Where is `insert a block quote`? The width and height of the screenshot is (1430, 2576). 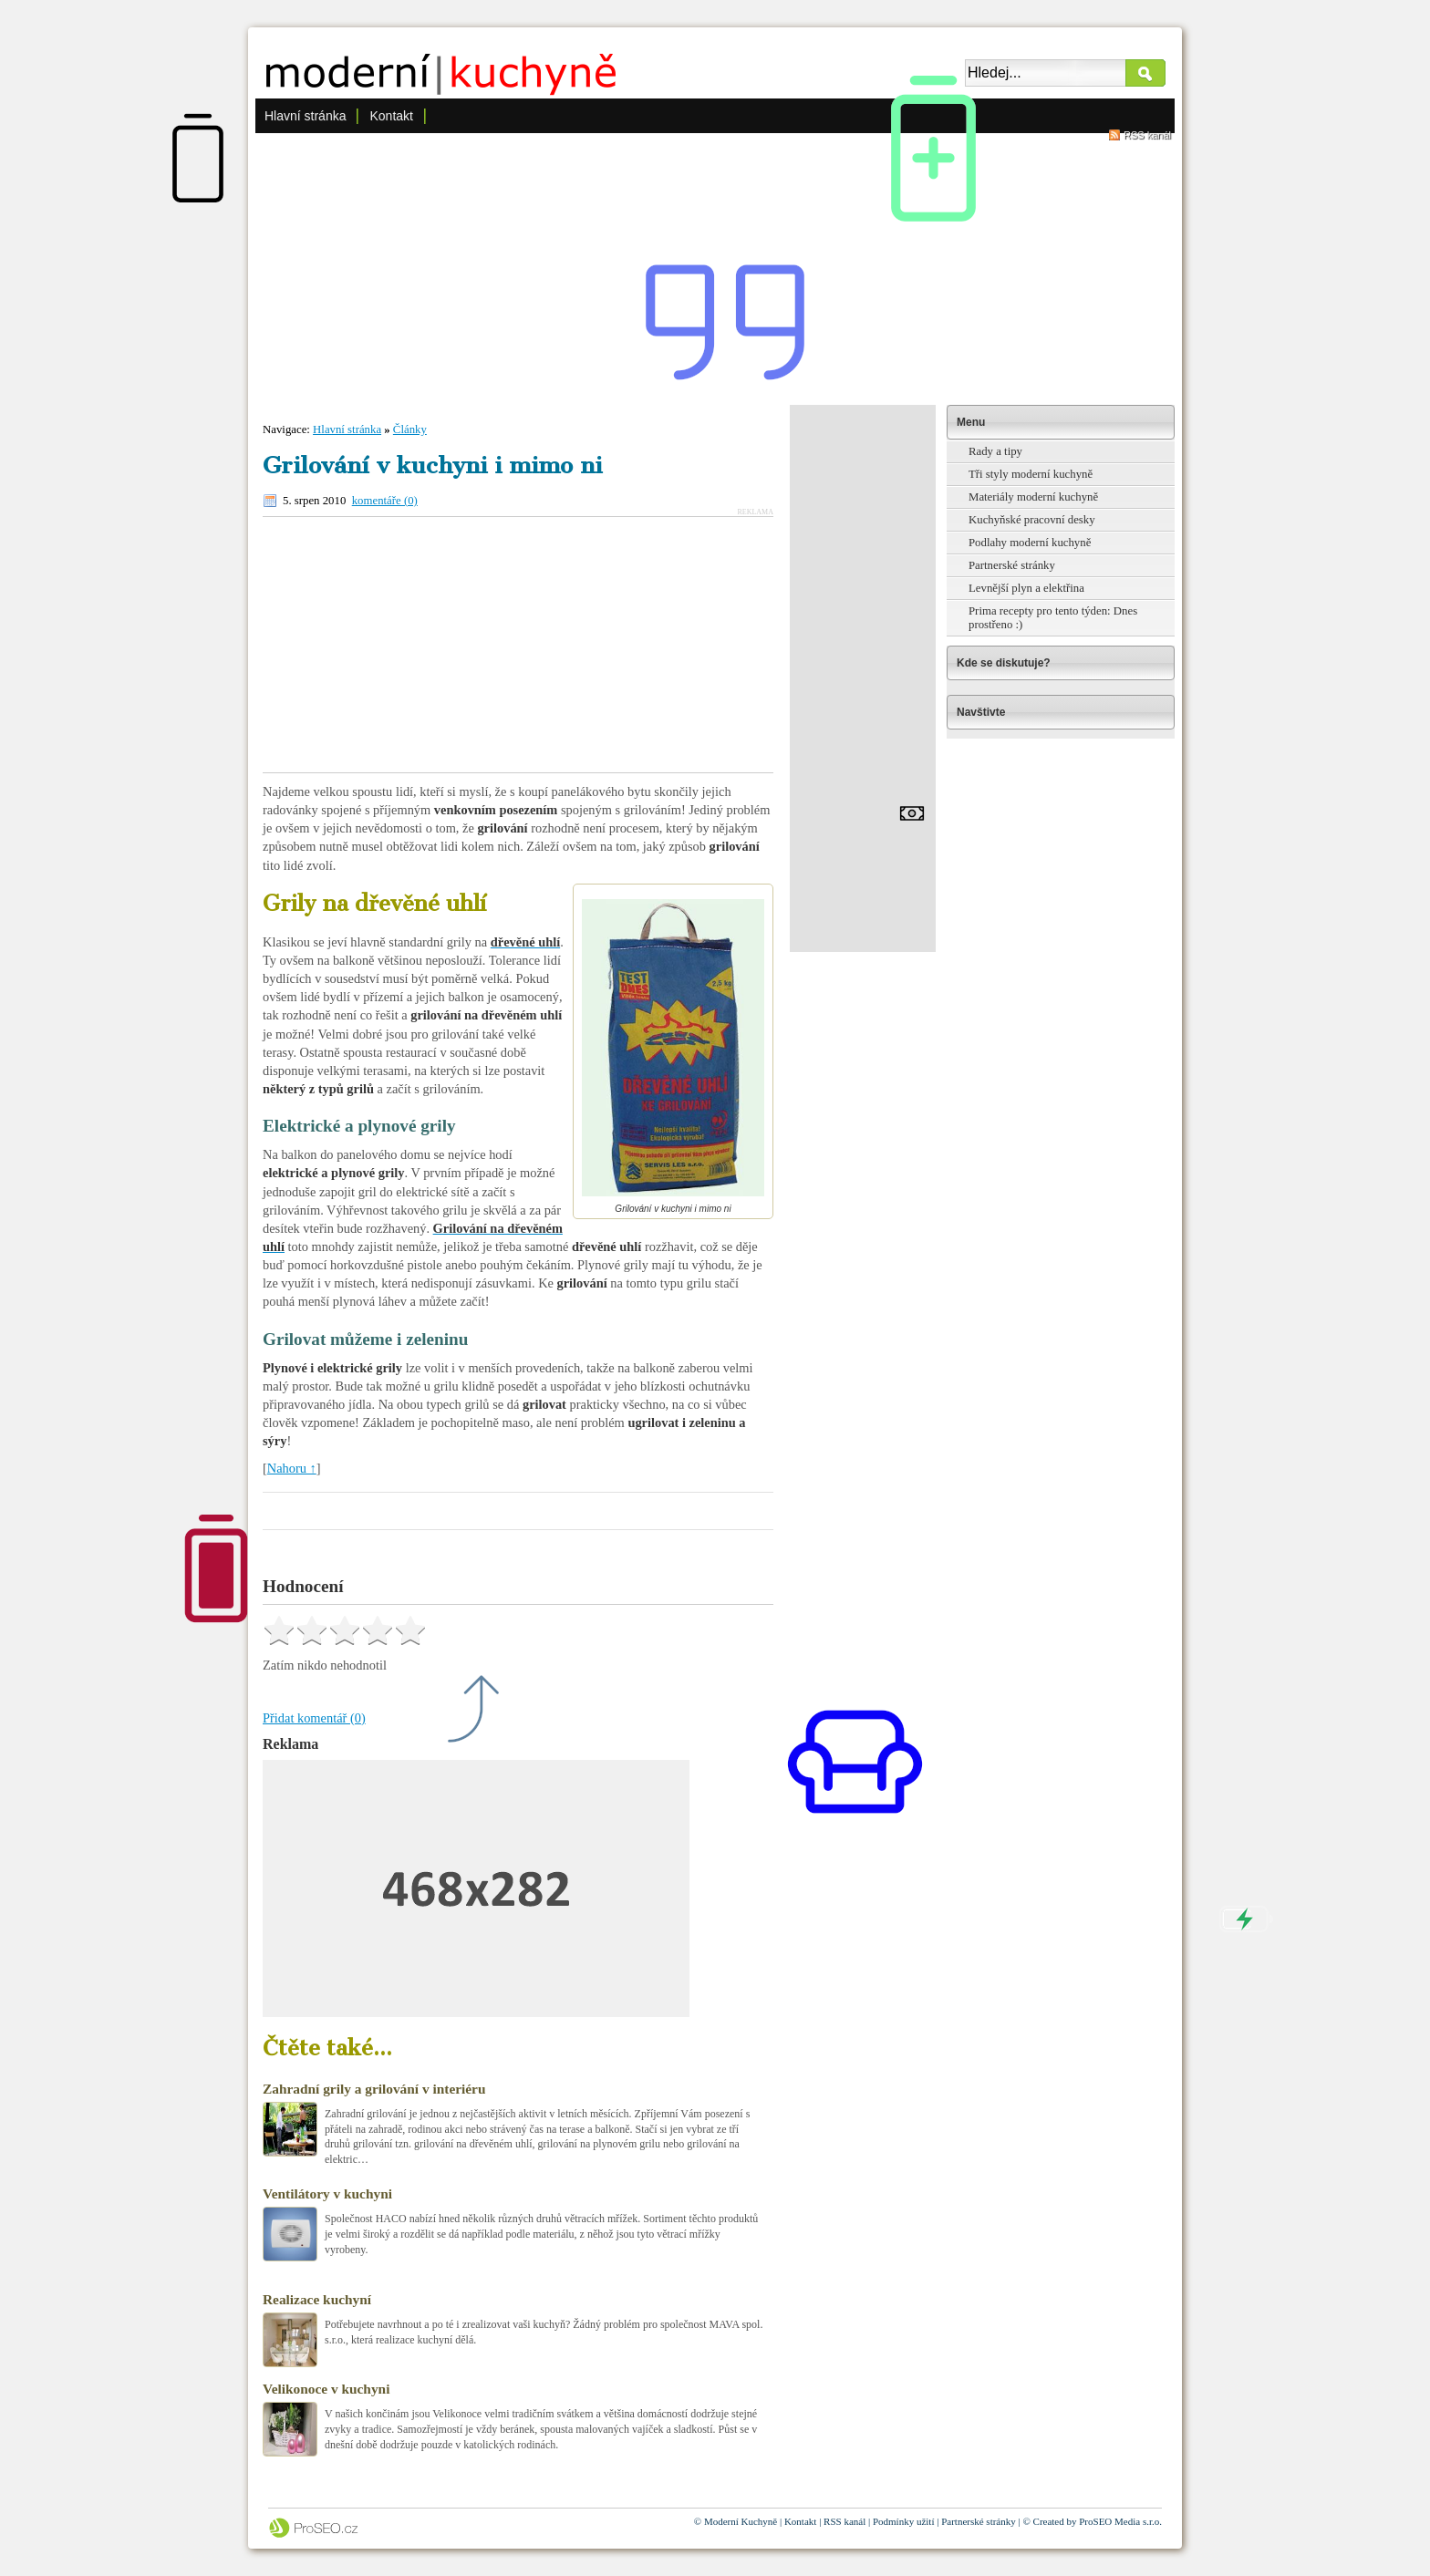 insert a block quote is located at coordinates (725, 319).